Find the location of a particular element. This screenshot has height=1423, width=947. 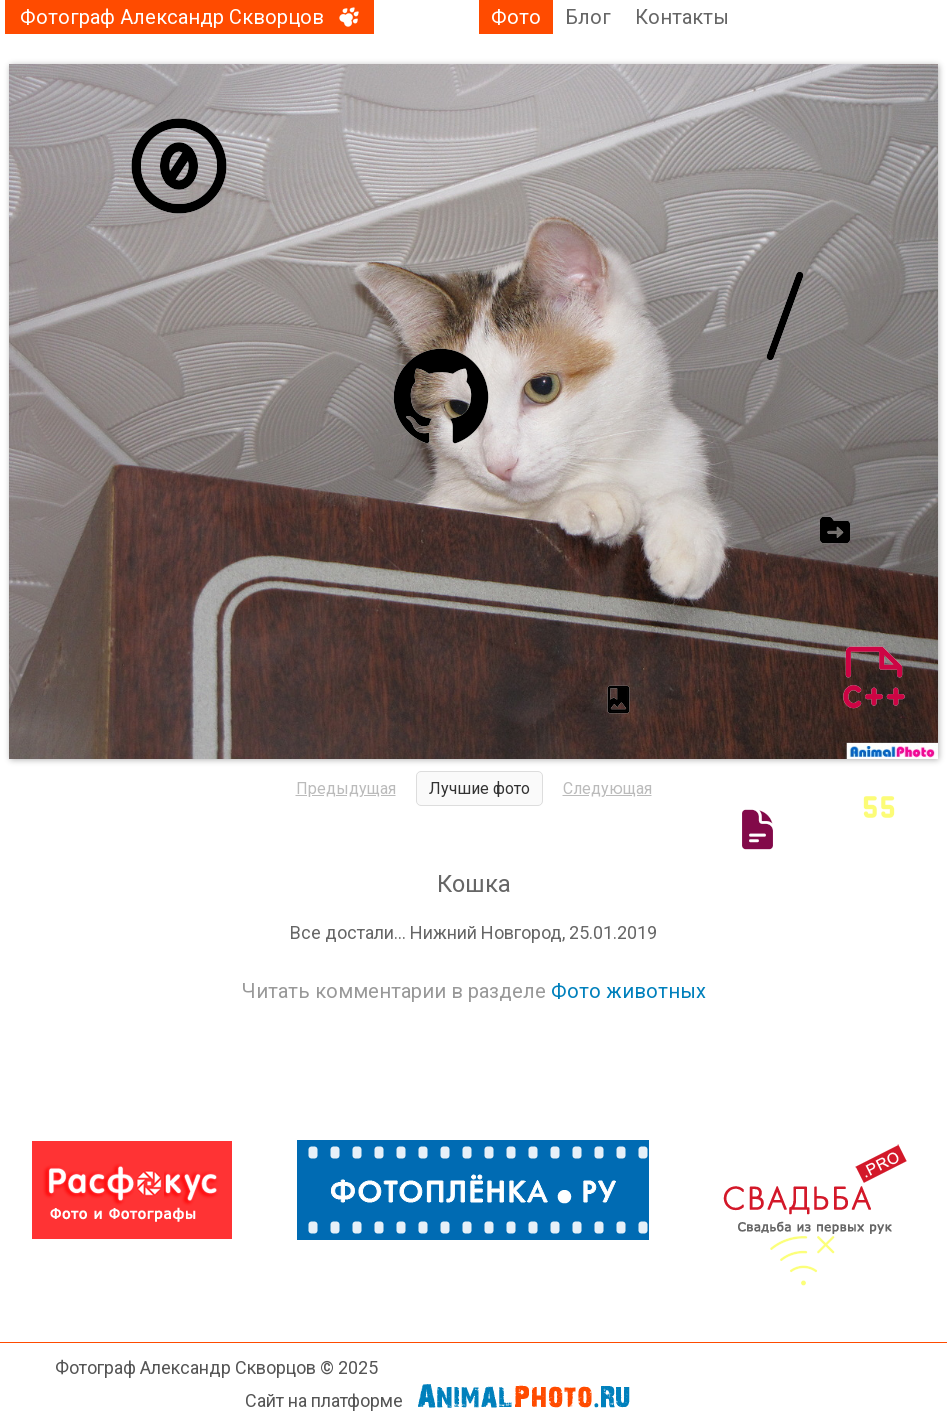

indicates no wifi connection available is located at coordinates (803, 1259).